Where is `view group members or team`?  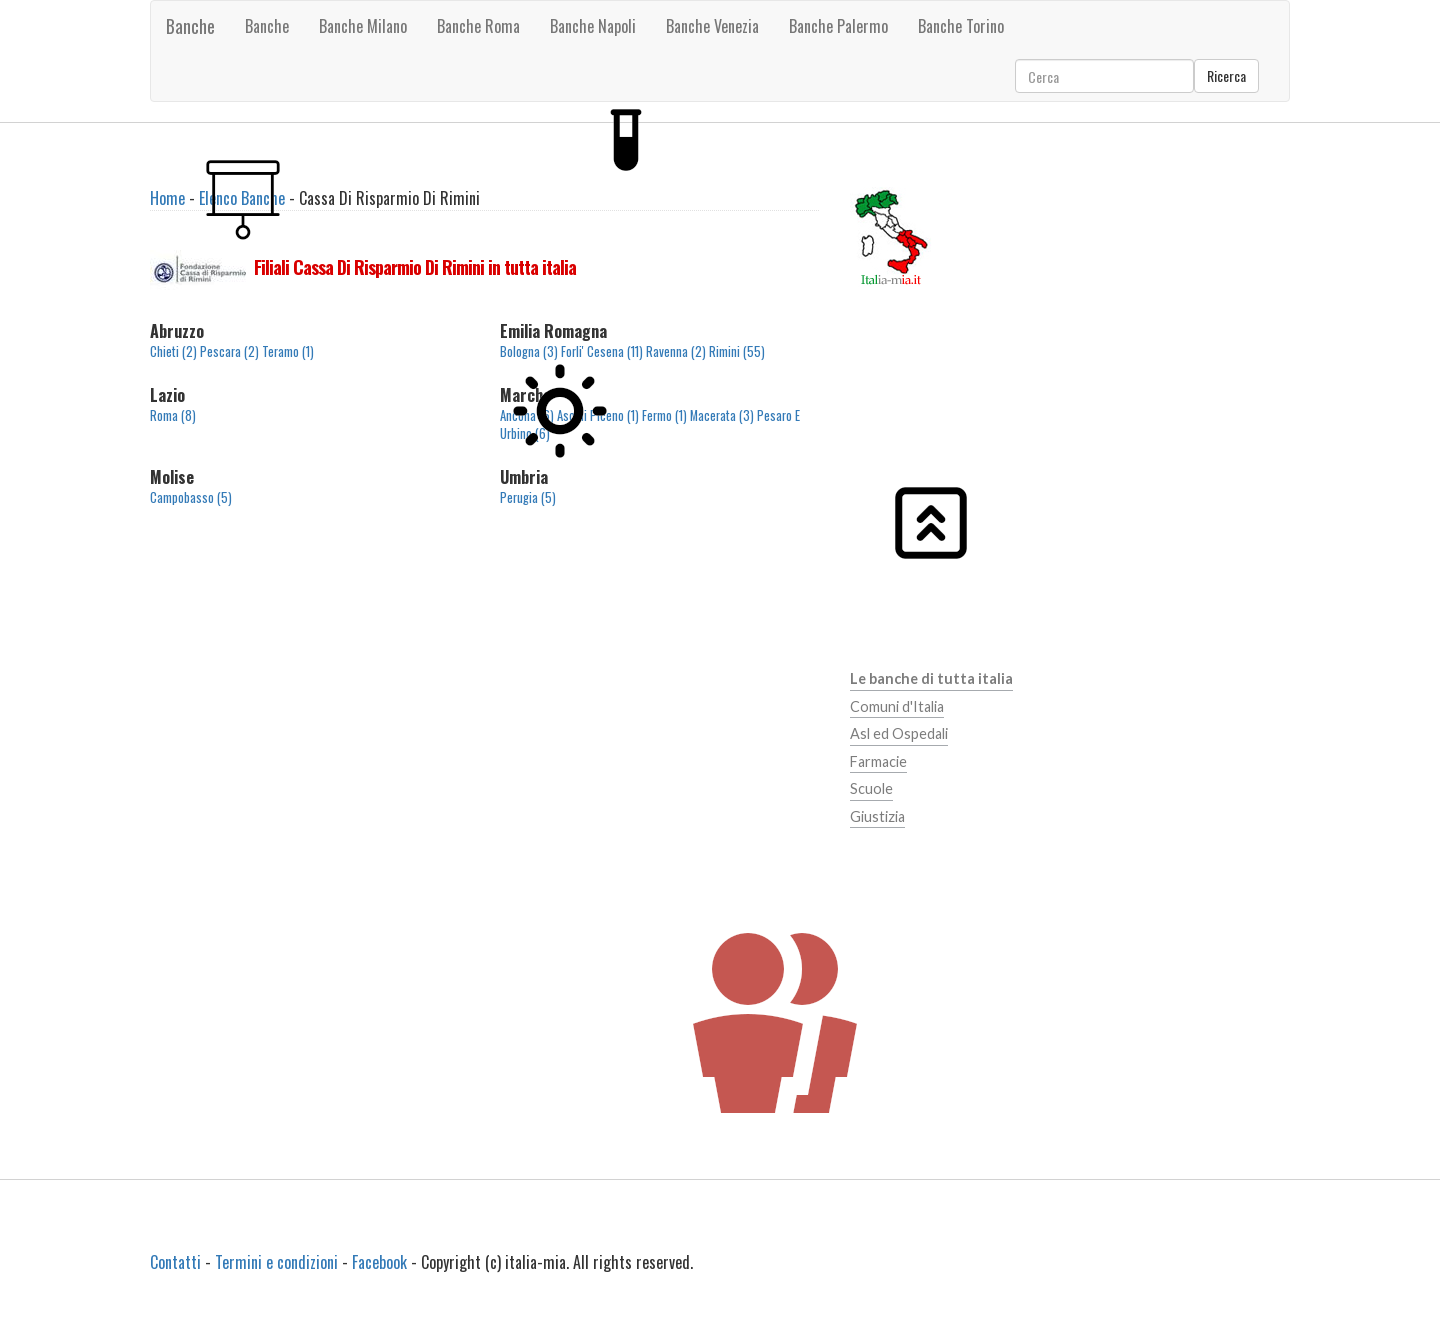 view group members or team is located at coordinates (775, 1023).